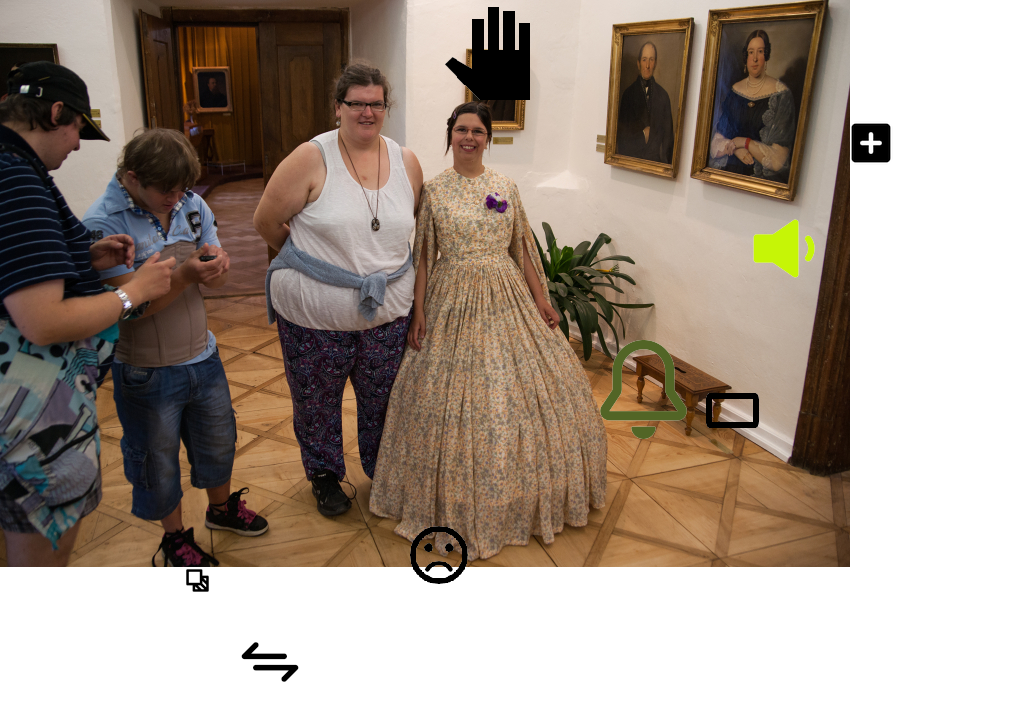 The height and width of the screenshot is (720, 1024). Describe the element at coordinates (871, 143) in the screenshot. I see `add a new item or content` at that location.